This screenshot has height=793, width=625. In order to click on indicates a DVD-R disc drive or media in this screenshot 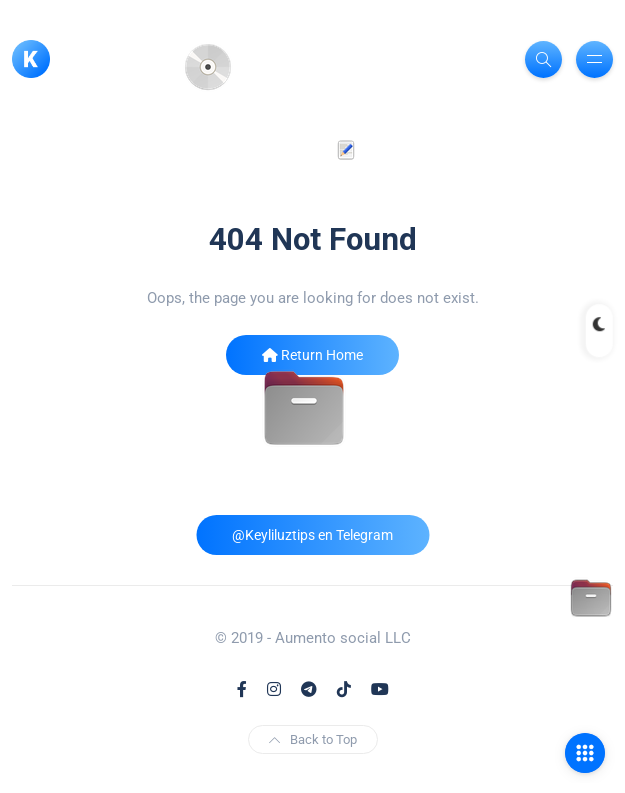, I will do `click(208, 67)`.